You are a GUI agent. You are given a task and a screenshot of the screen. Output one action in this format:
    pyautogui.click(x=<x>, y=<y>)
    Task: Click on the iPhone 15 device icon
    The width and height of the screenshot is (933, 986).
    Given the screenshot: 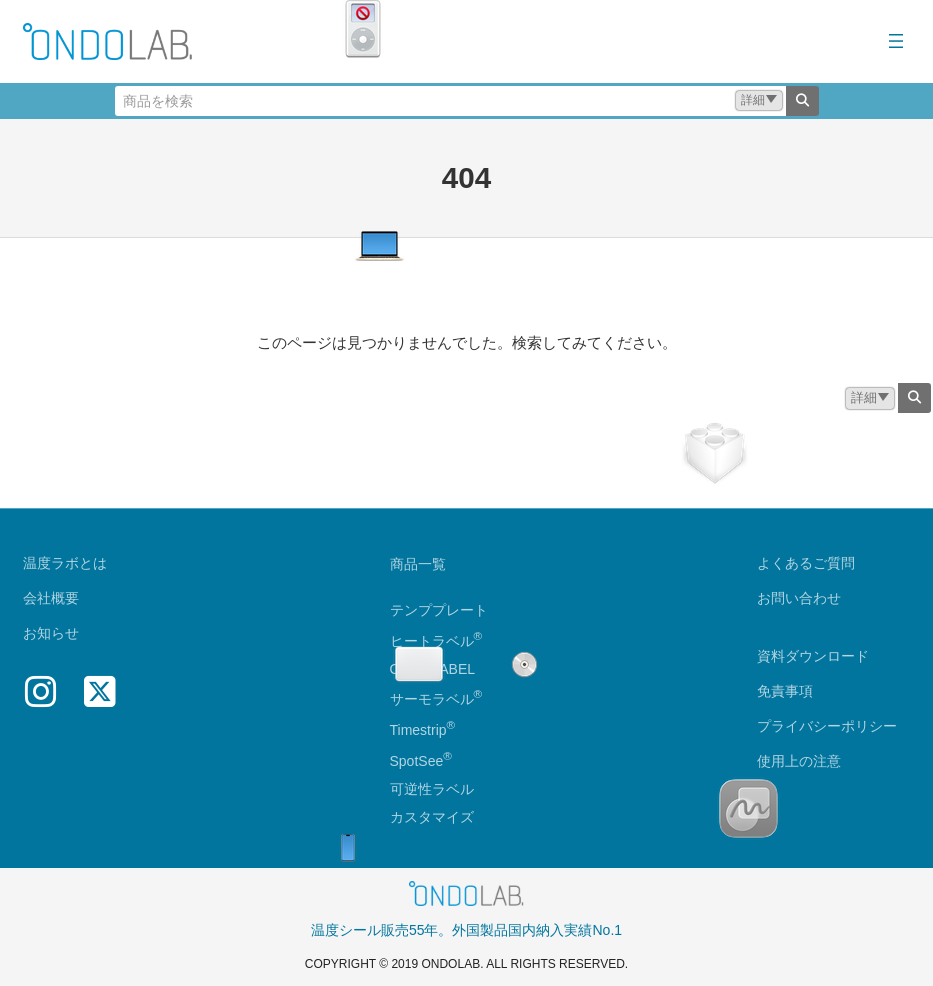 What is the action you would take?
    pyautogui.click(x=348, y=848)
    